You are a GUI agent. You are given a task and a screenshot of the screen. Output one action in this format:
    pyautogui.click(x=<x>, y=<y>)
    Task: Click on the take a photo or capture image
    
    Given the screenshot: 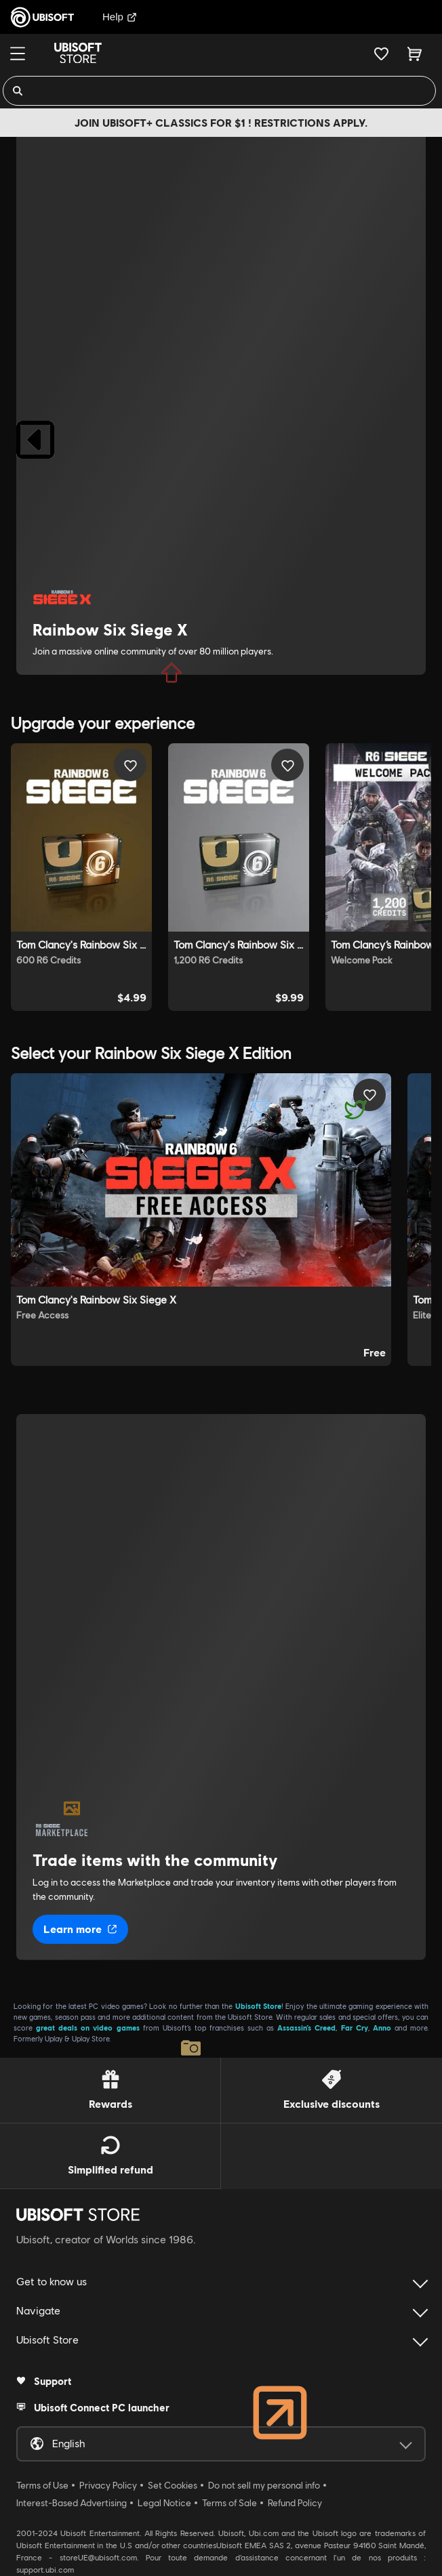 What is the action you would take?
    pyautogui.click(x=190, y=2048)
    